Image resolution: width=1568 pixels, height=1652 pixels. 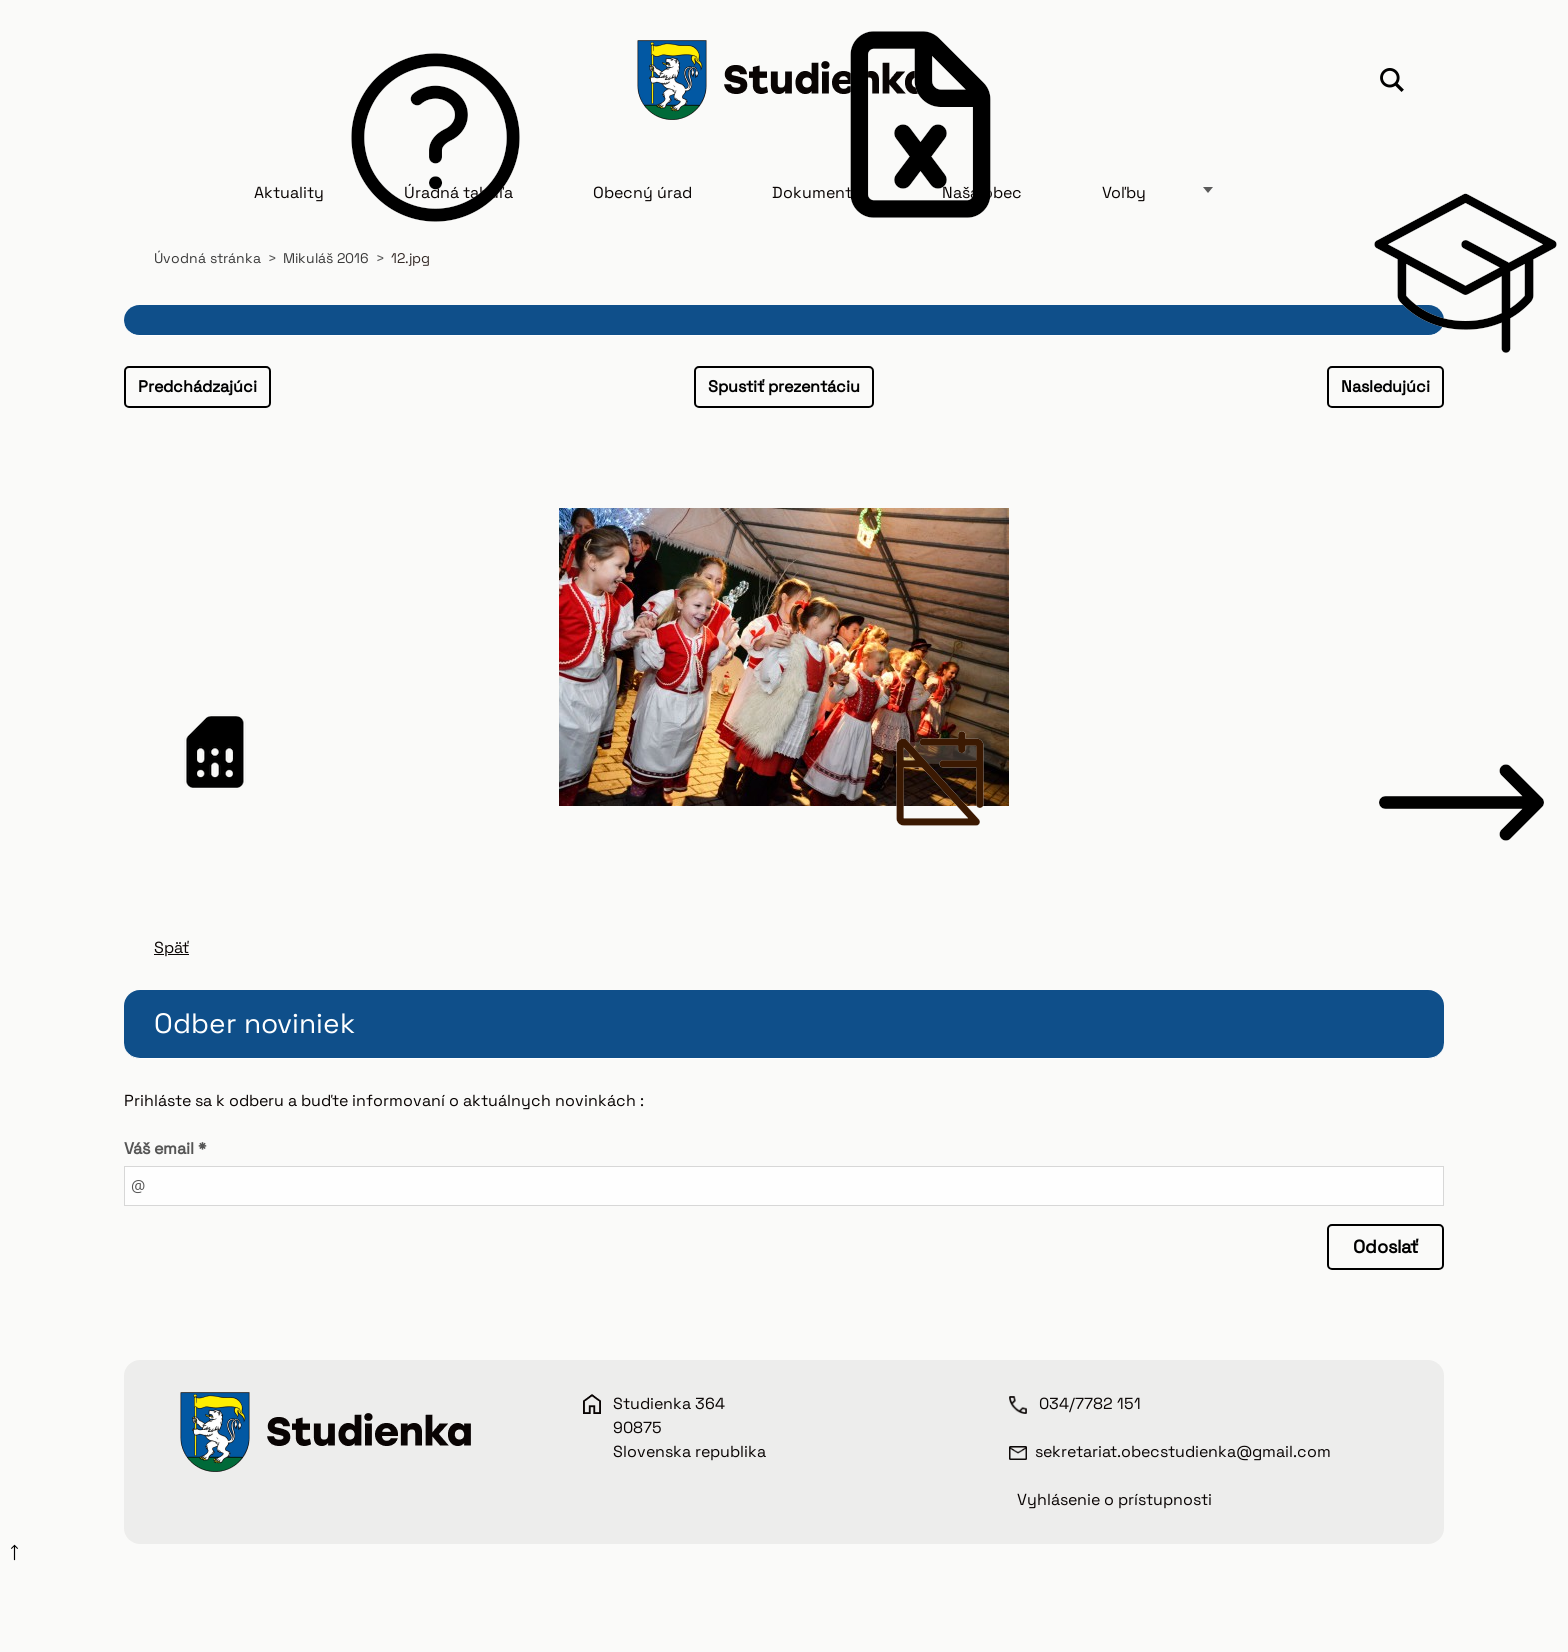 I want to click on proceed to the next step, so click(x=1461, y=802).